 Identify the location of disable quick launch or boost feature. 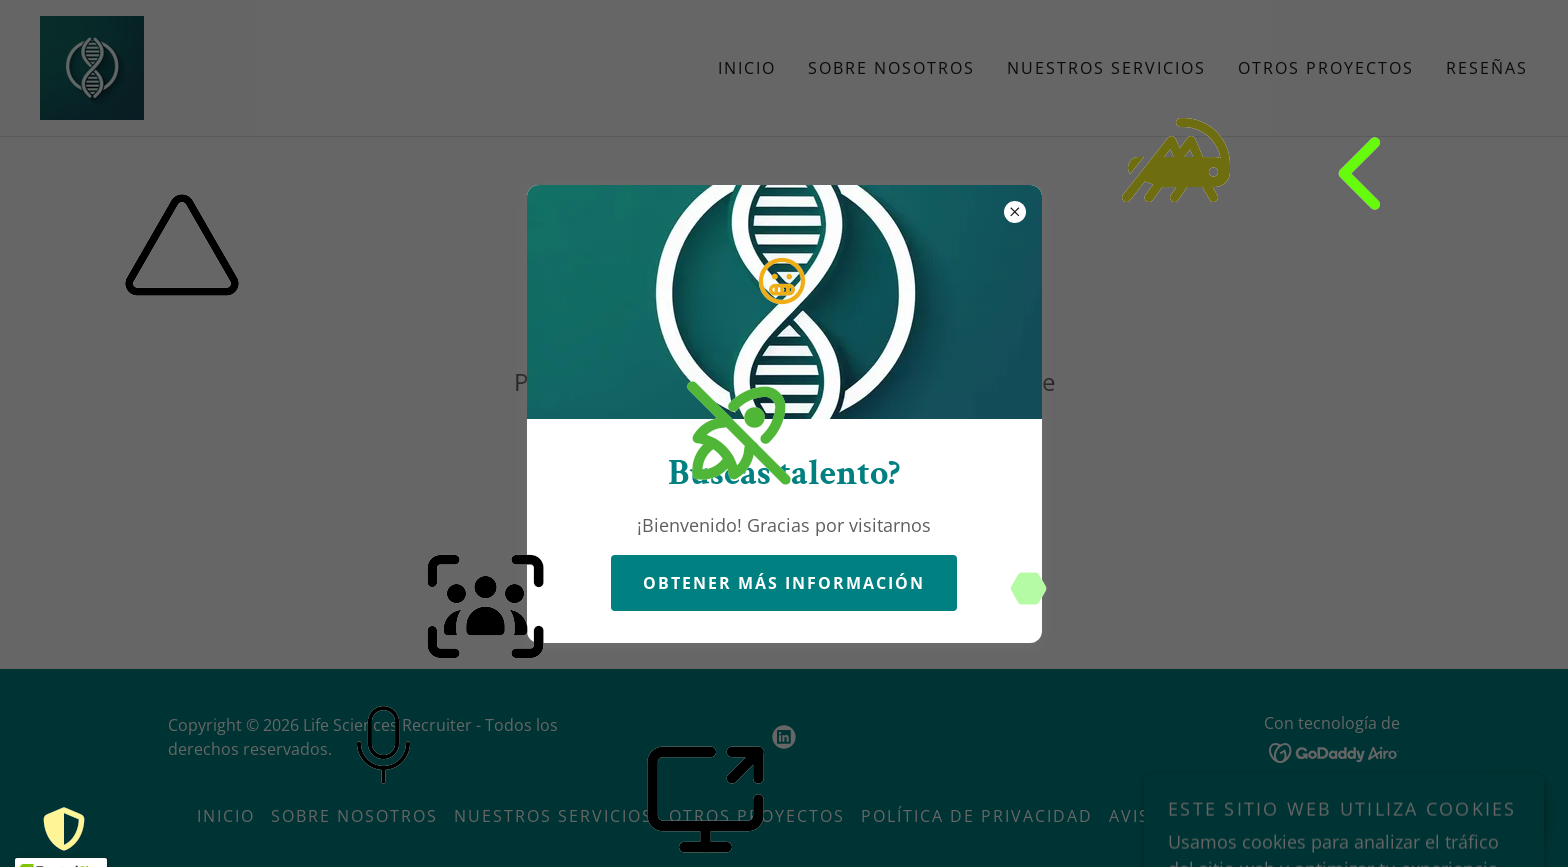
(739, 433).